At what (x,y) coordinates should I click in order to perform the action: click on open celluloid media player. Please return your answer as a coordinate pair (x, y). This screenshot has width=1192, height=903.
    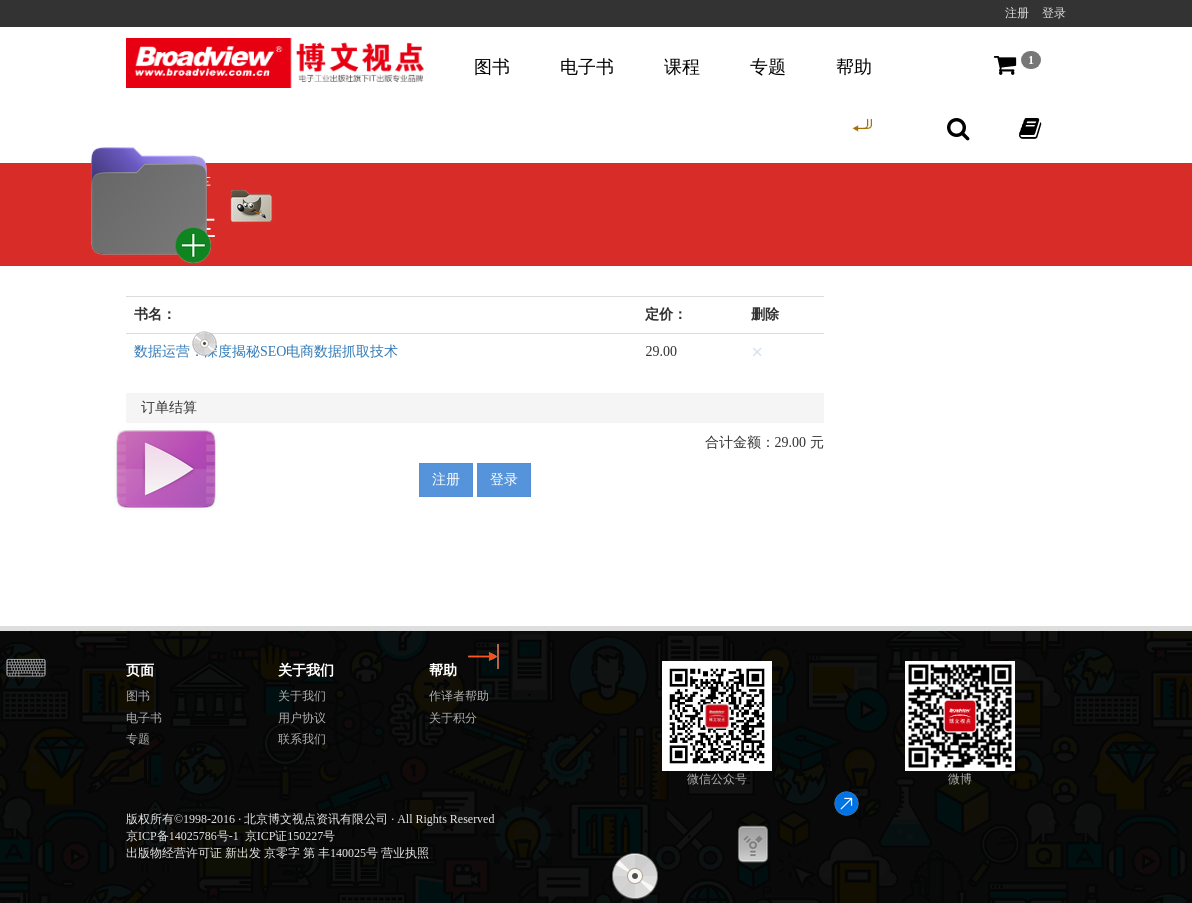
    Looking at the image, I should click on (166, 469).